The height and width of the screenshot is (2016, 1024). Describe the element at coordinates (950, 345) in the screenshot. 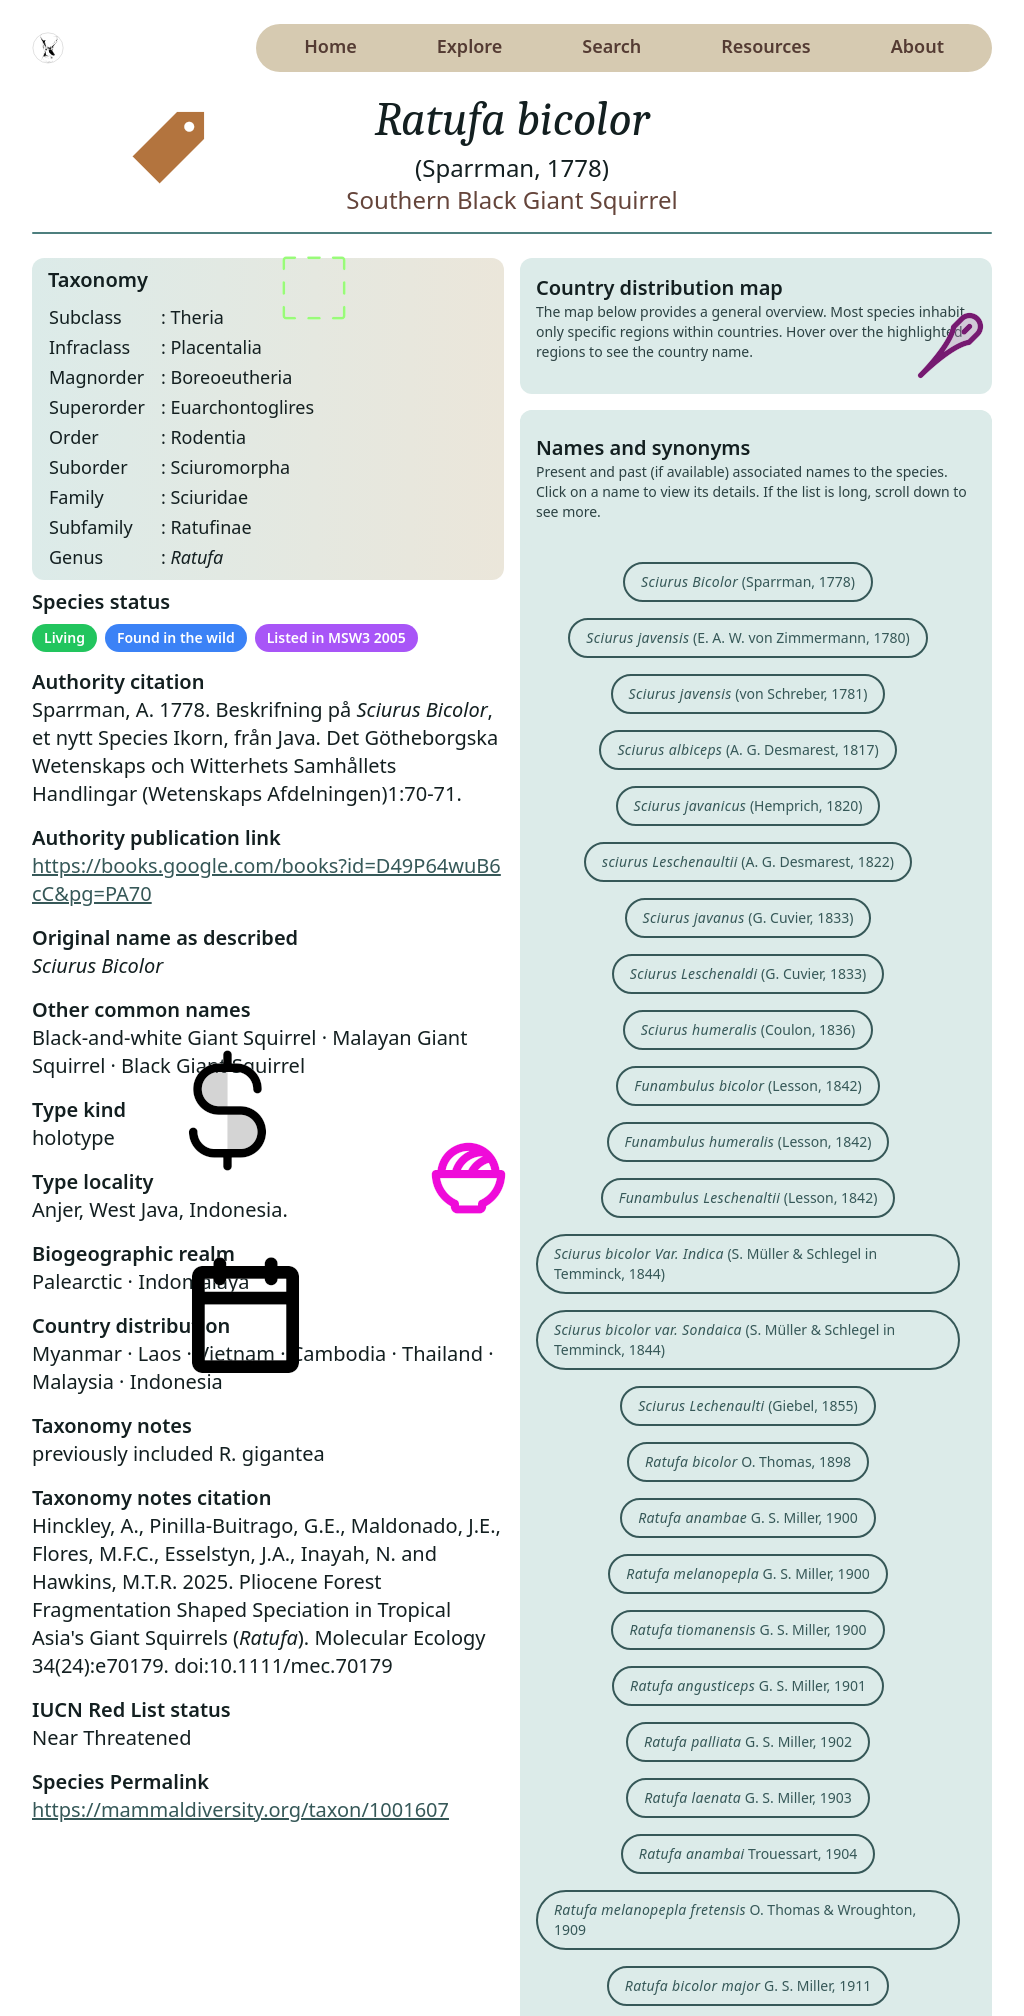

I see `access sewing or crafting tools` at that location.